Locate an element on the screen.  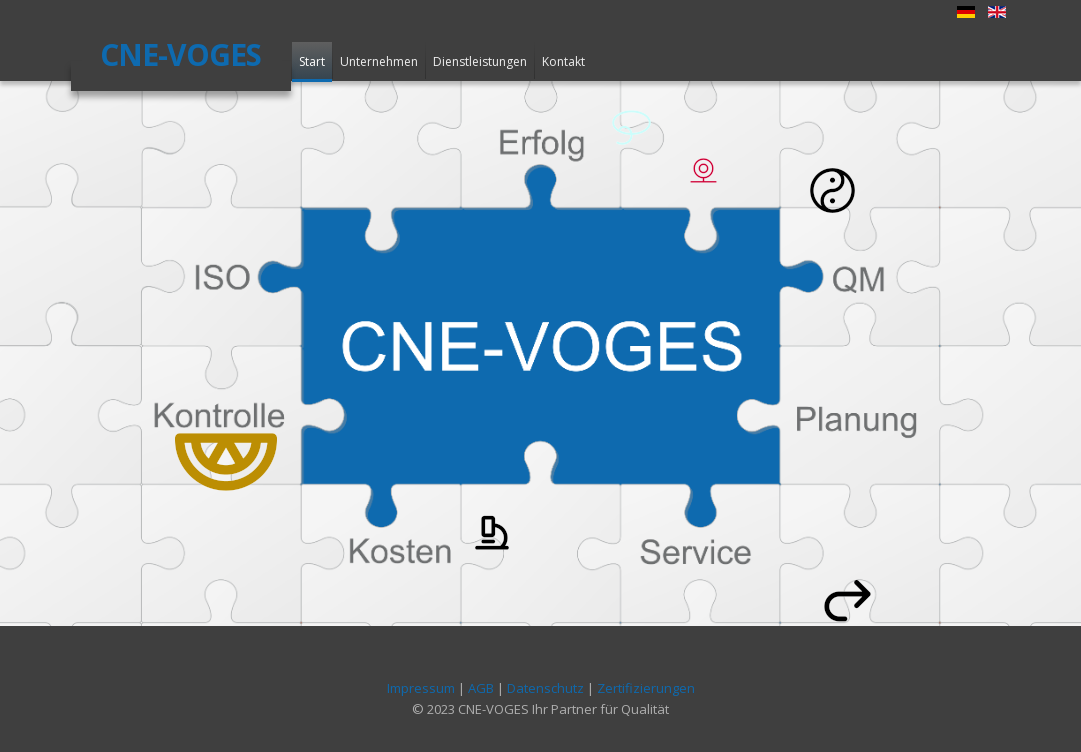
toggle balance or harmony mode is located at coordinates (832, 190).